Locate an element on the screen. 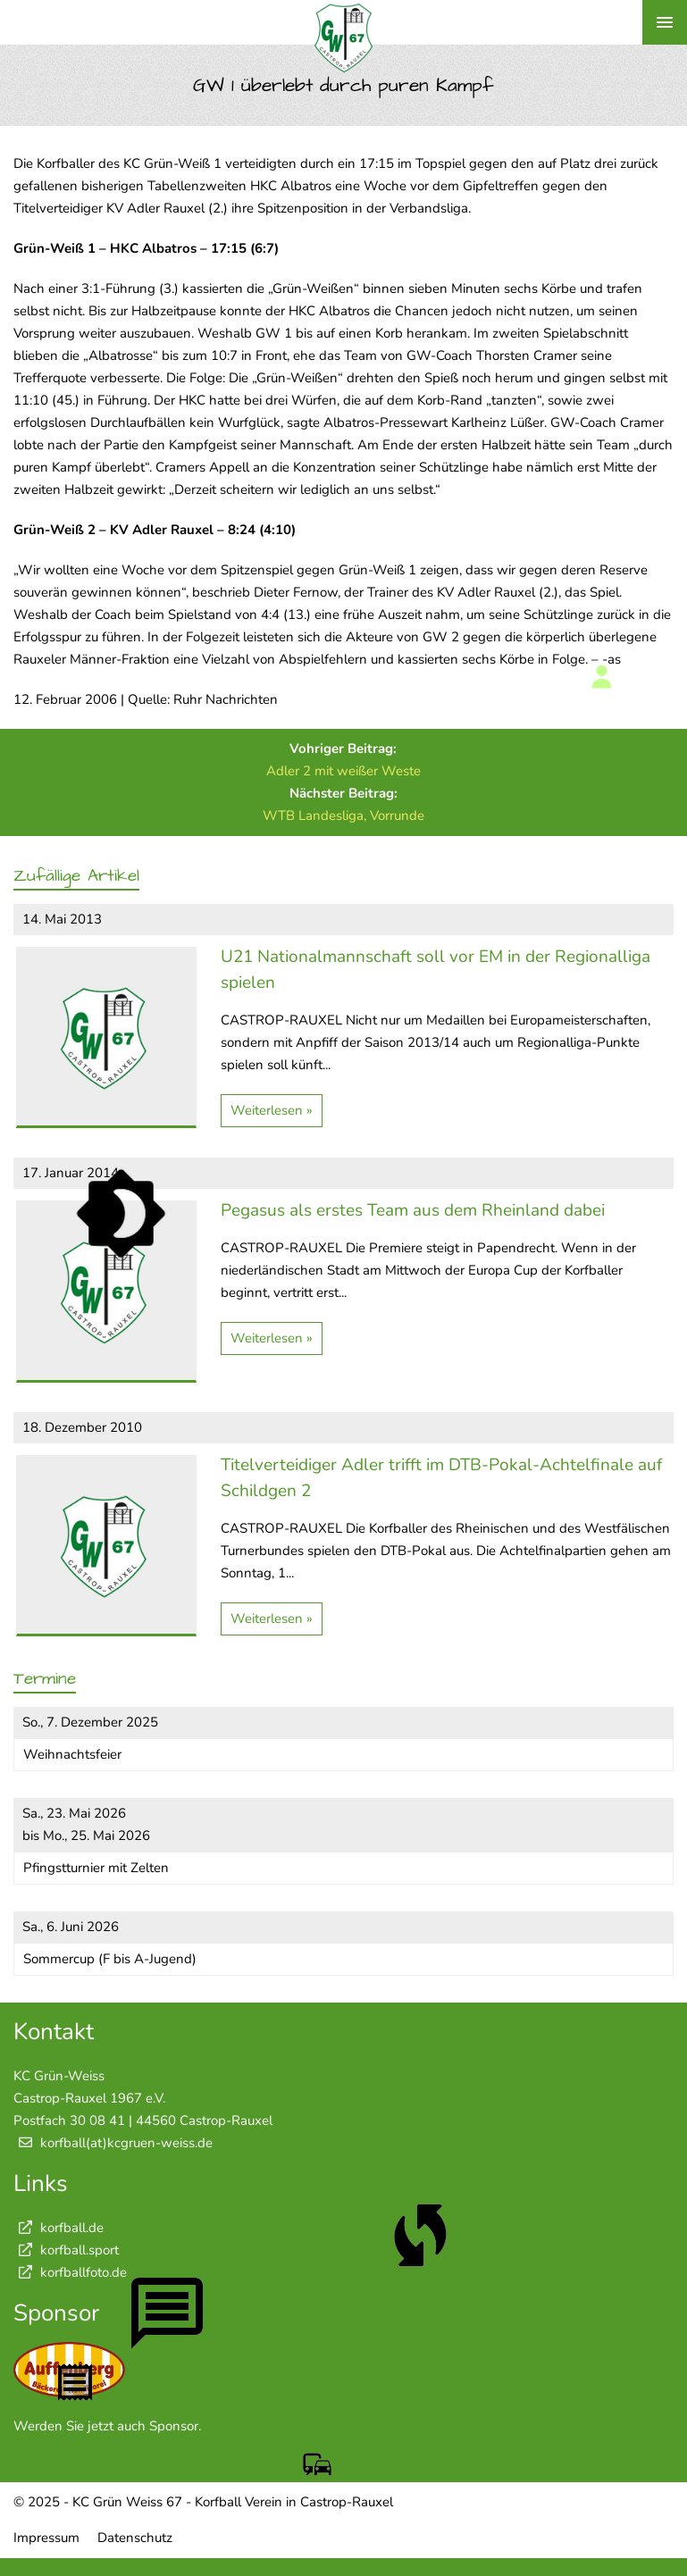 The height and width of the screenshot is (2576, 687). view your profile is located at coordinates (601, 676).